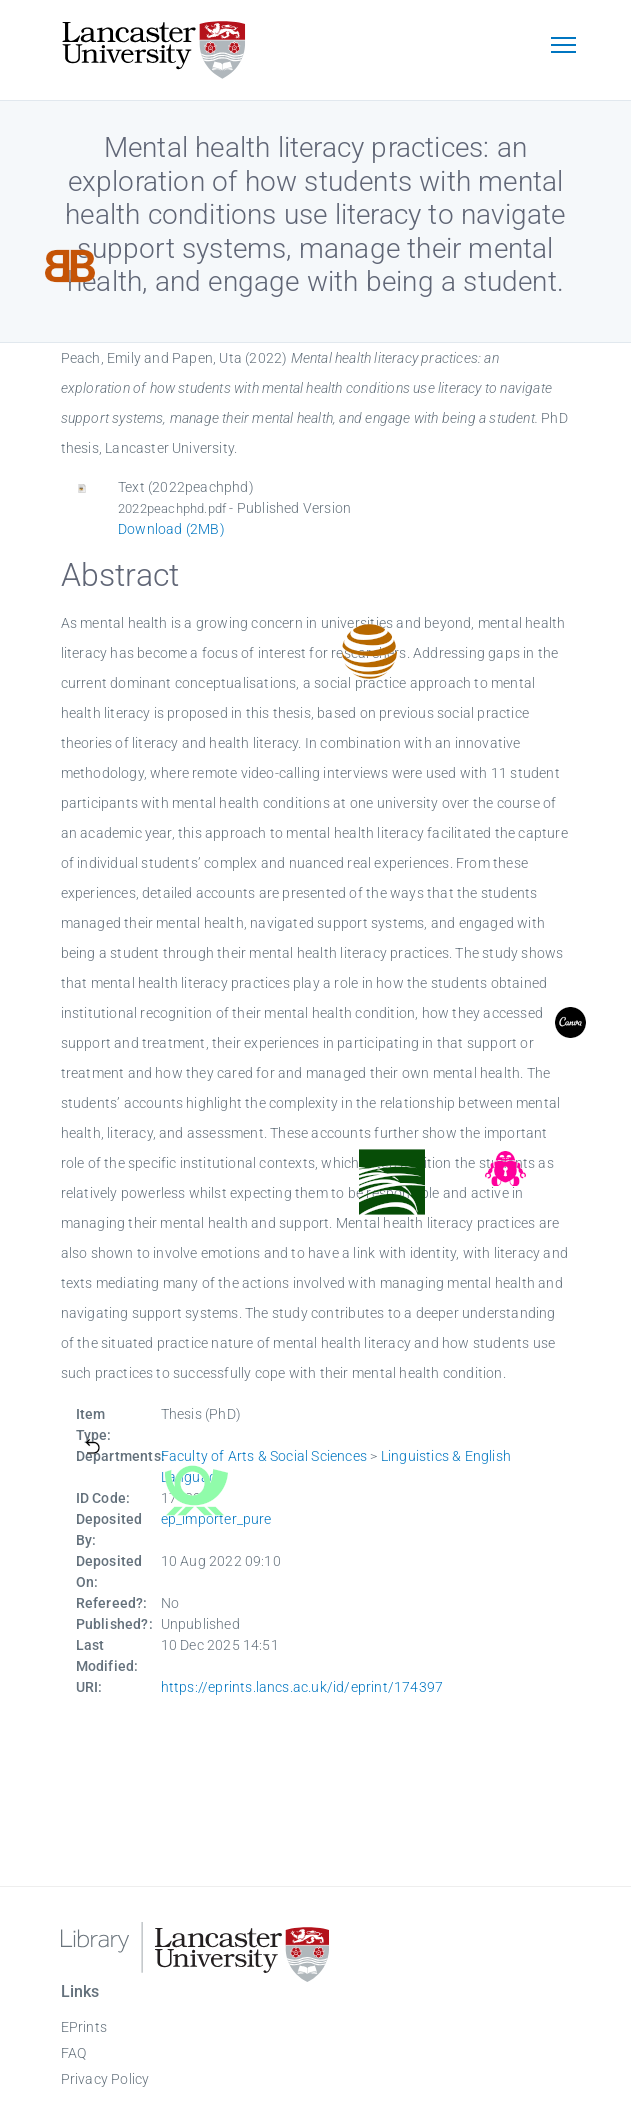 Image resolution: width=631 pixels, height=2110 pixels. I want to click on AT&T company logo, so click(369, 651).